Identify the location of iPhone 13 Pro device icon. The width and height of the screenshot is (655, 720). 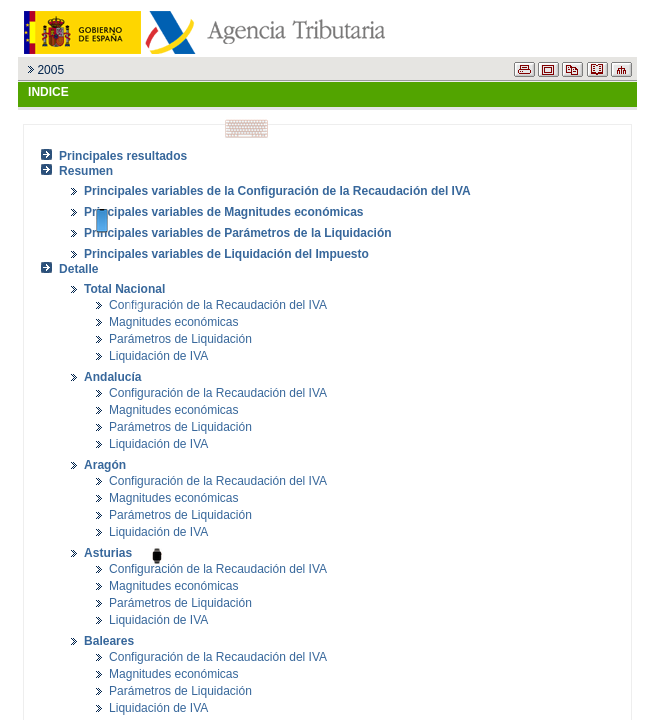
(102, 221).